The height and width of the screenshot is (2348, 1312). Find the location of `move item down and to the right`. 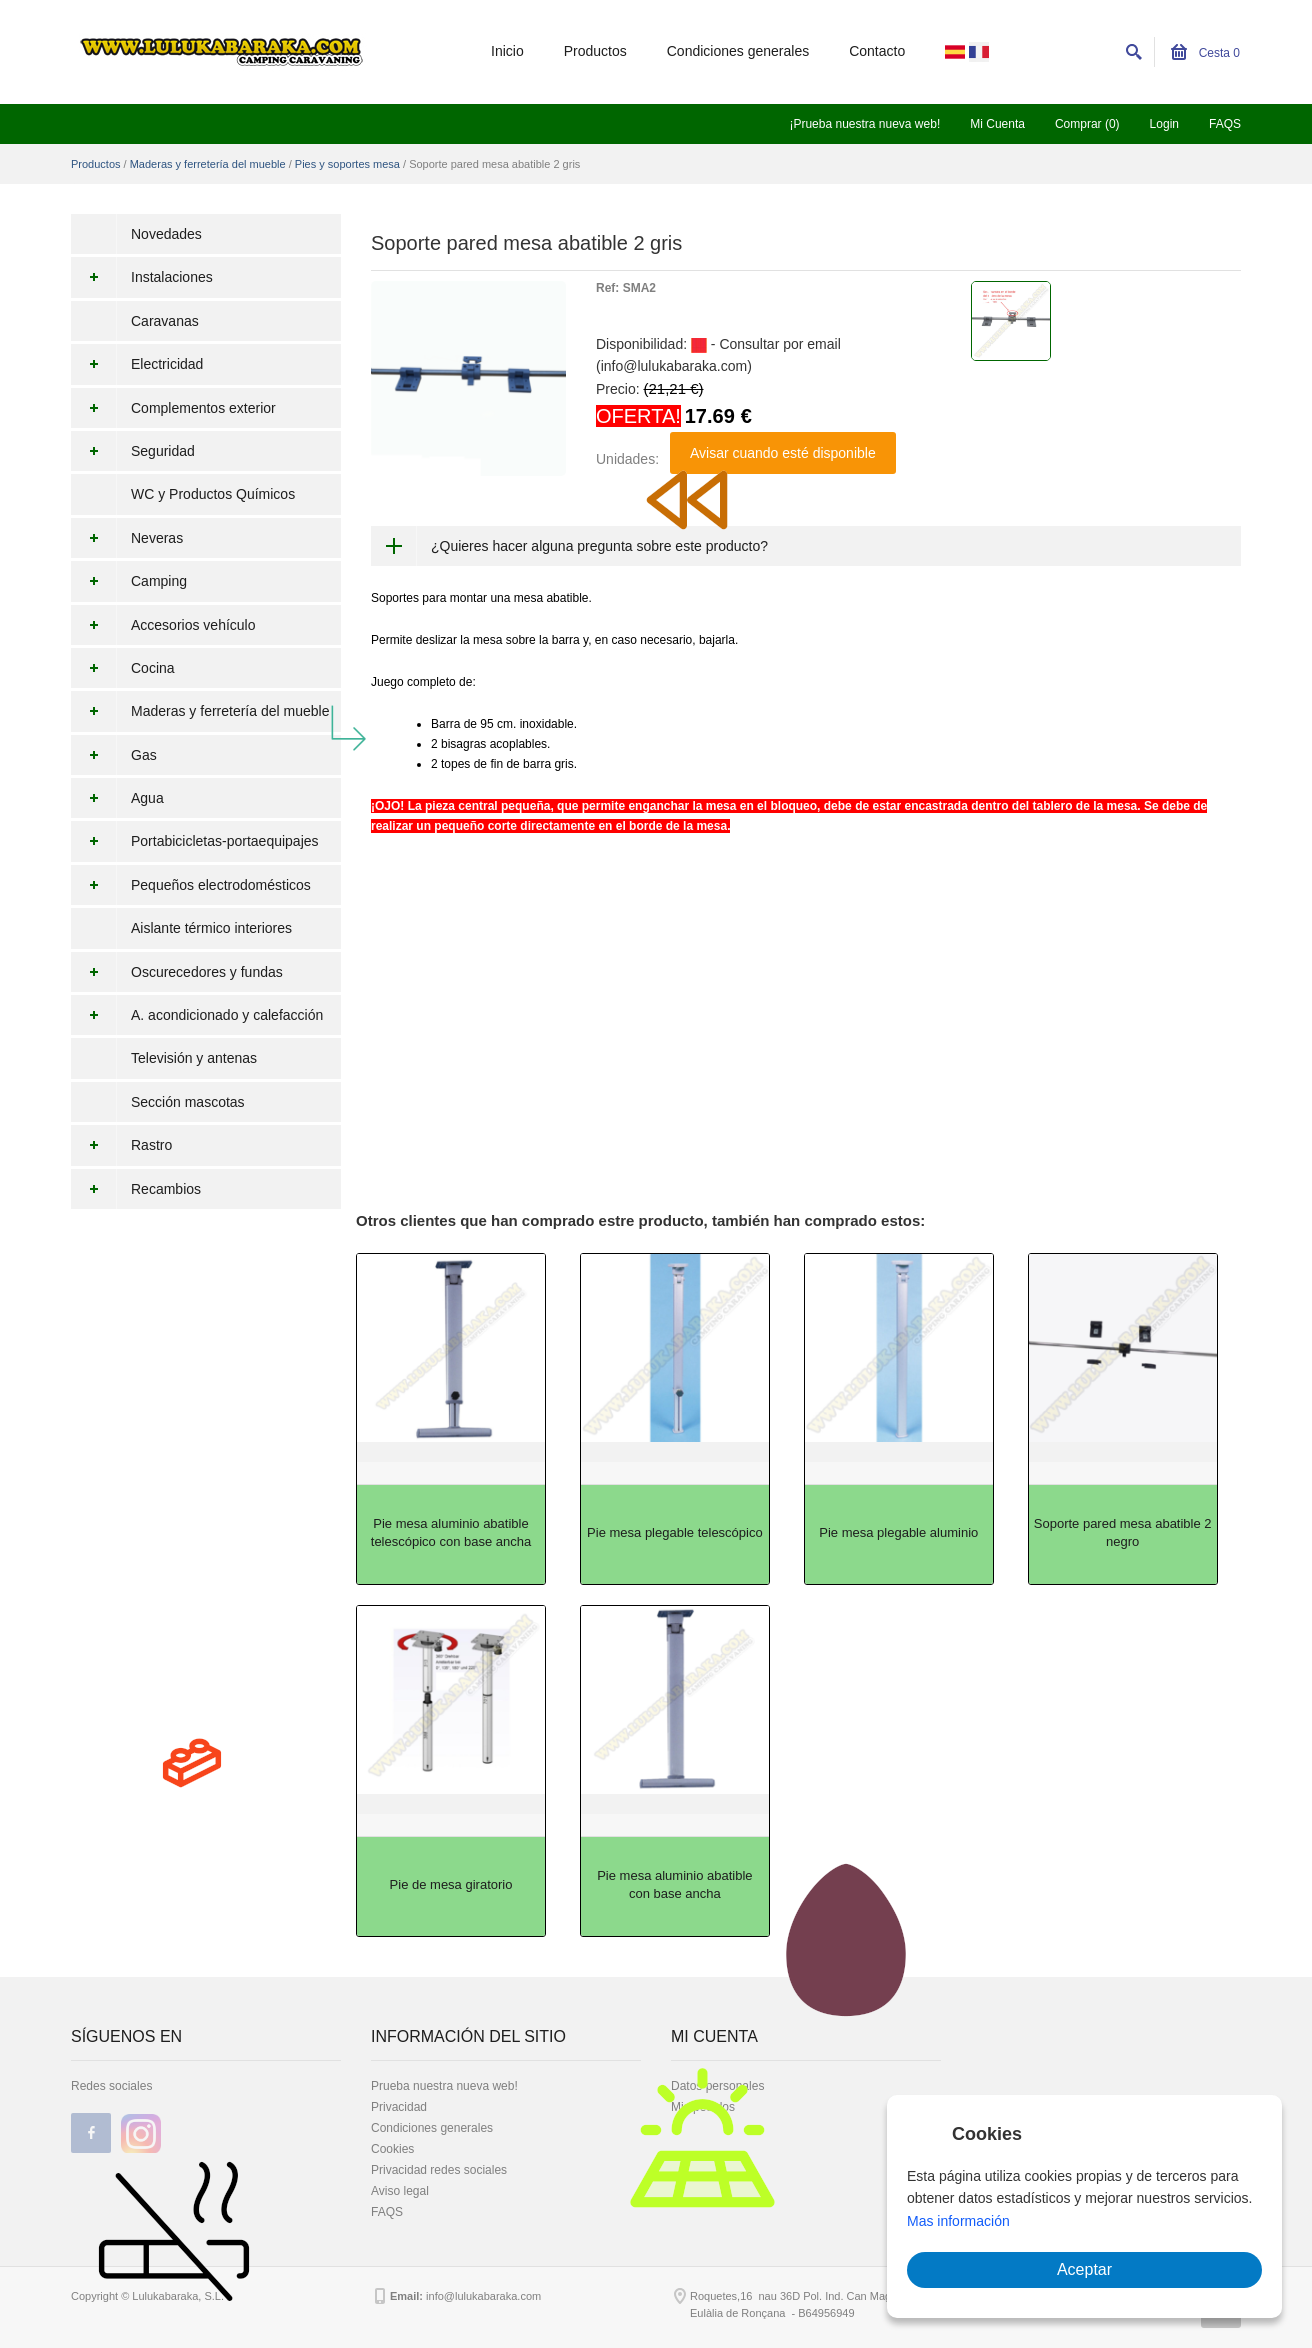

move item down and to the right is located at coordinates (345, 728).